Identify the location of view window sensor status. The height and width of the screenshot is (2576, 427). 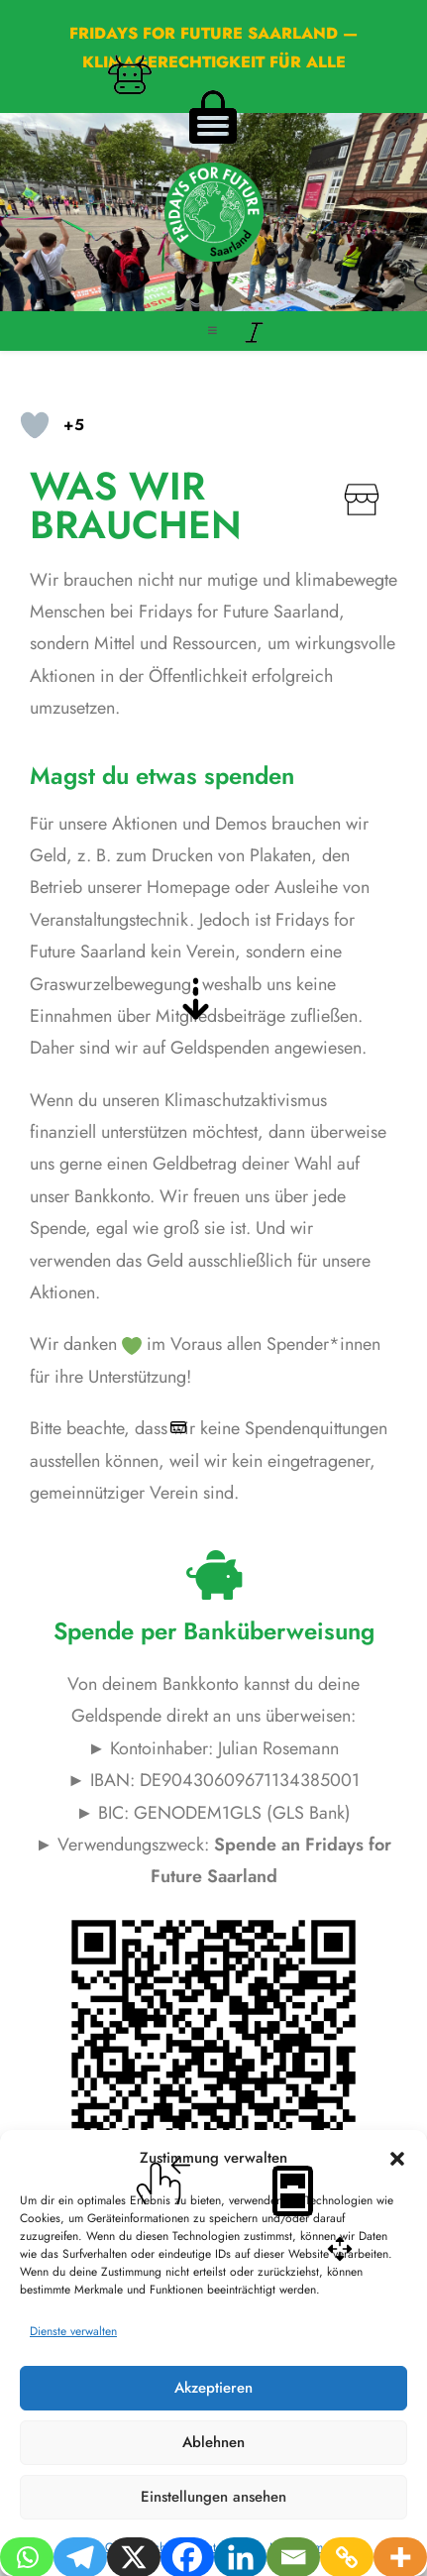
(292, 2190).